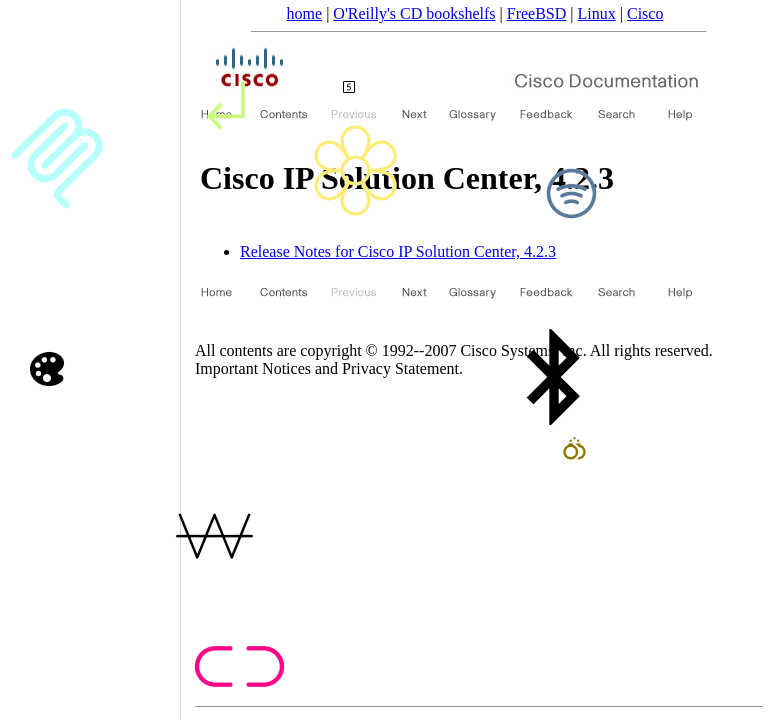 The width and height of the screenshot is (768, 720). Describe the element at coordinates (554, 377) in the screenshot. I see `toggle bluetooth connectivity on or off` at that location.